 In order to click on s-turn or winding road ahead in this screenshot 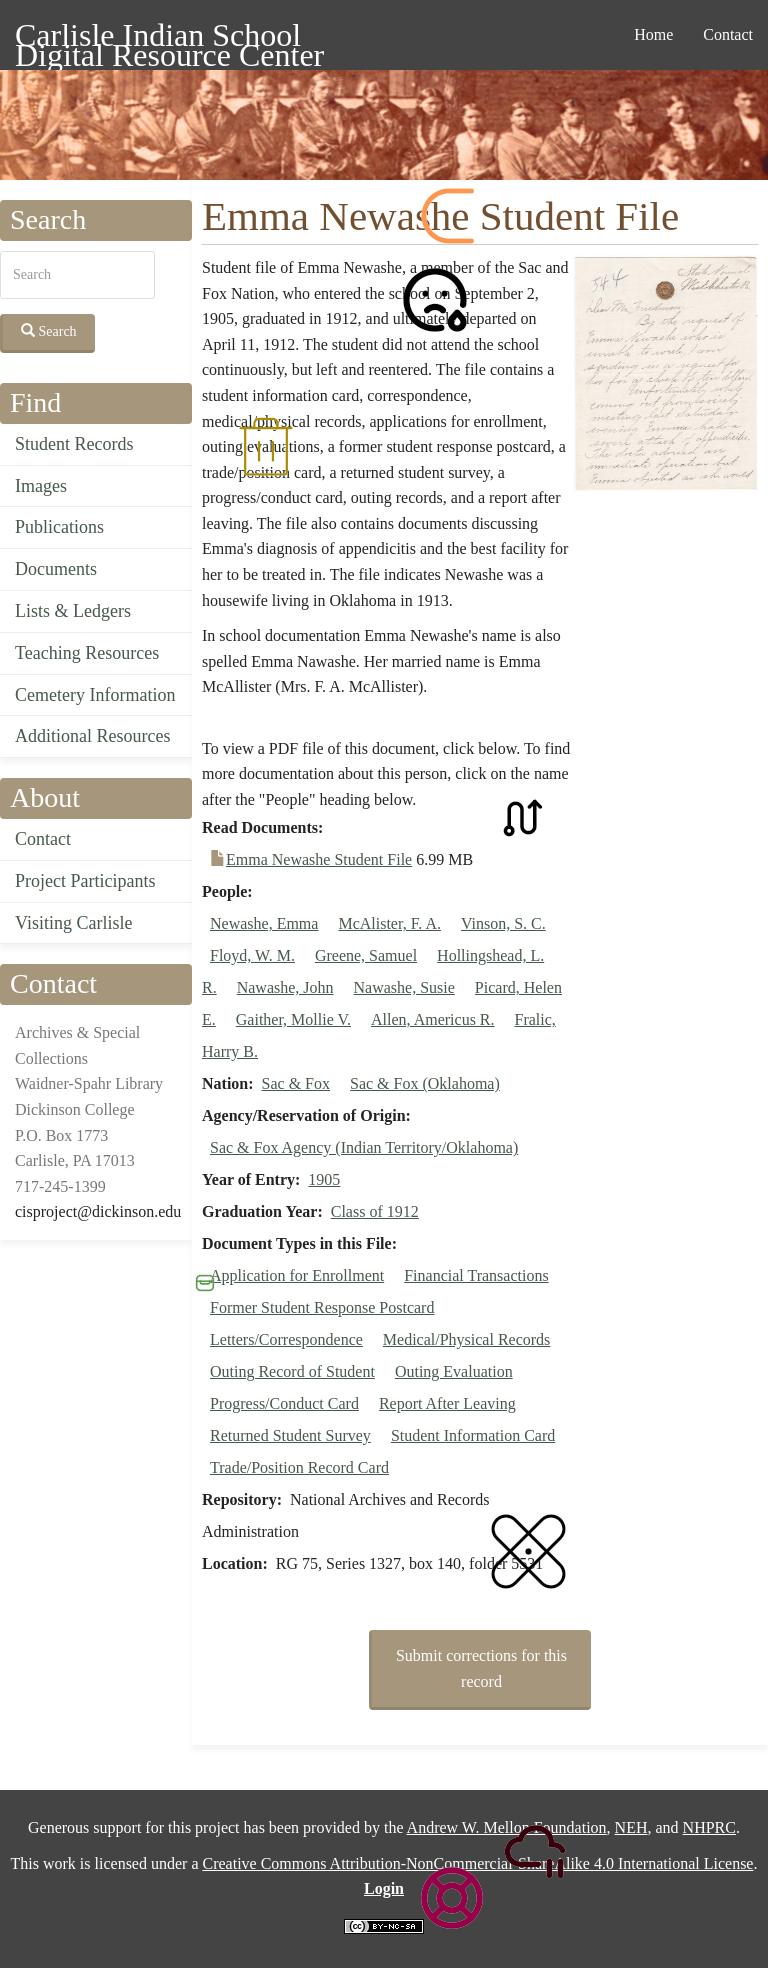, I will do `click(522, 818)`.